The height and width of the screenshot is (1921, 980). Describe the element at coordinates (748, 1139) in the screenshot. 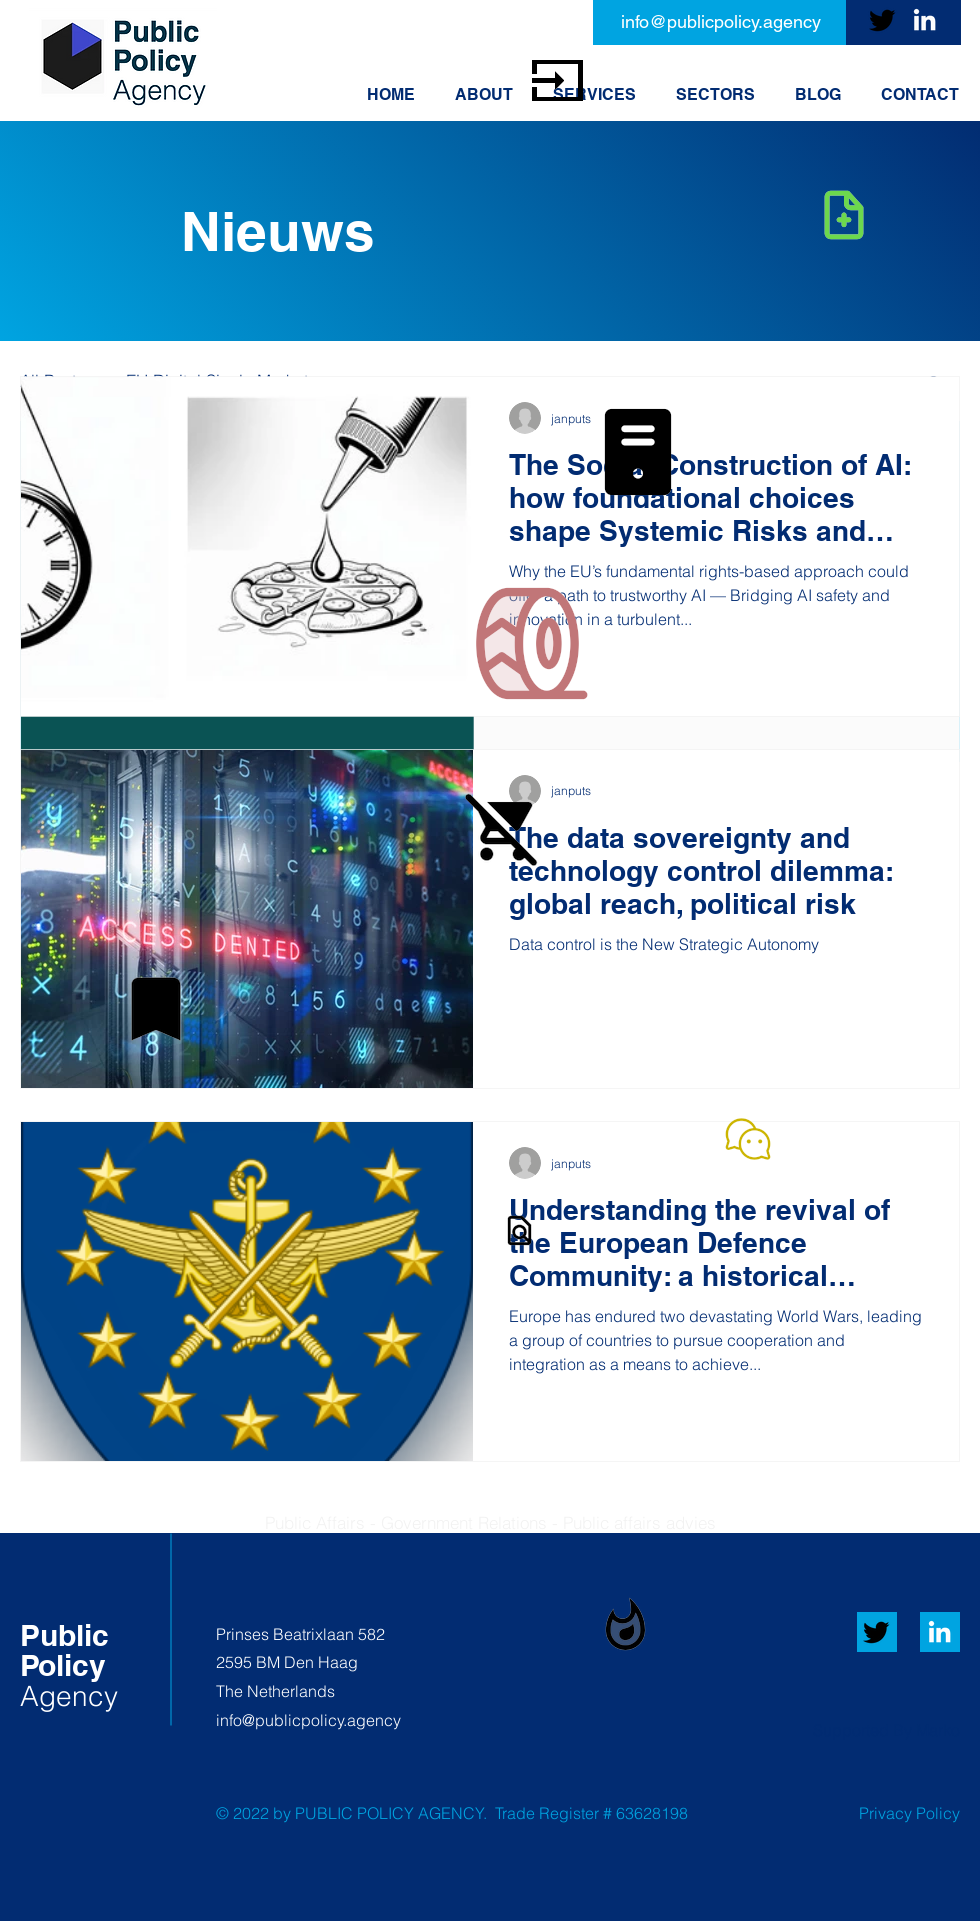

I see `open wechat messaging app` at that location.